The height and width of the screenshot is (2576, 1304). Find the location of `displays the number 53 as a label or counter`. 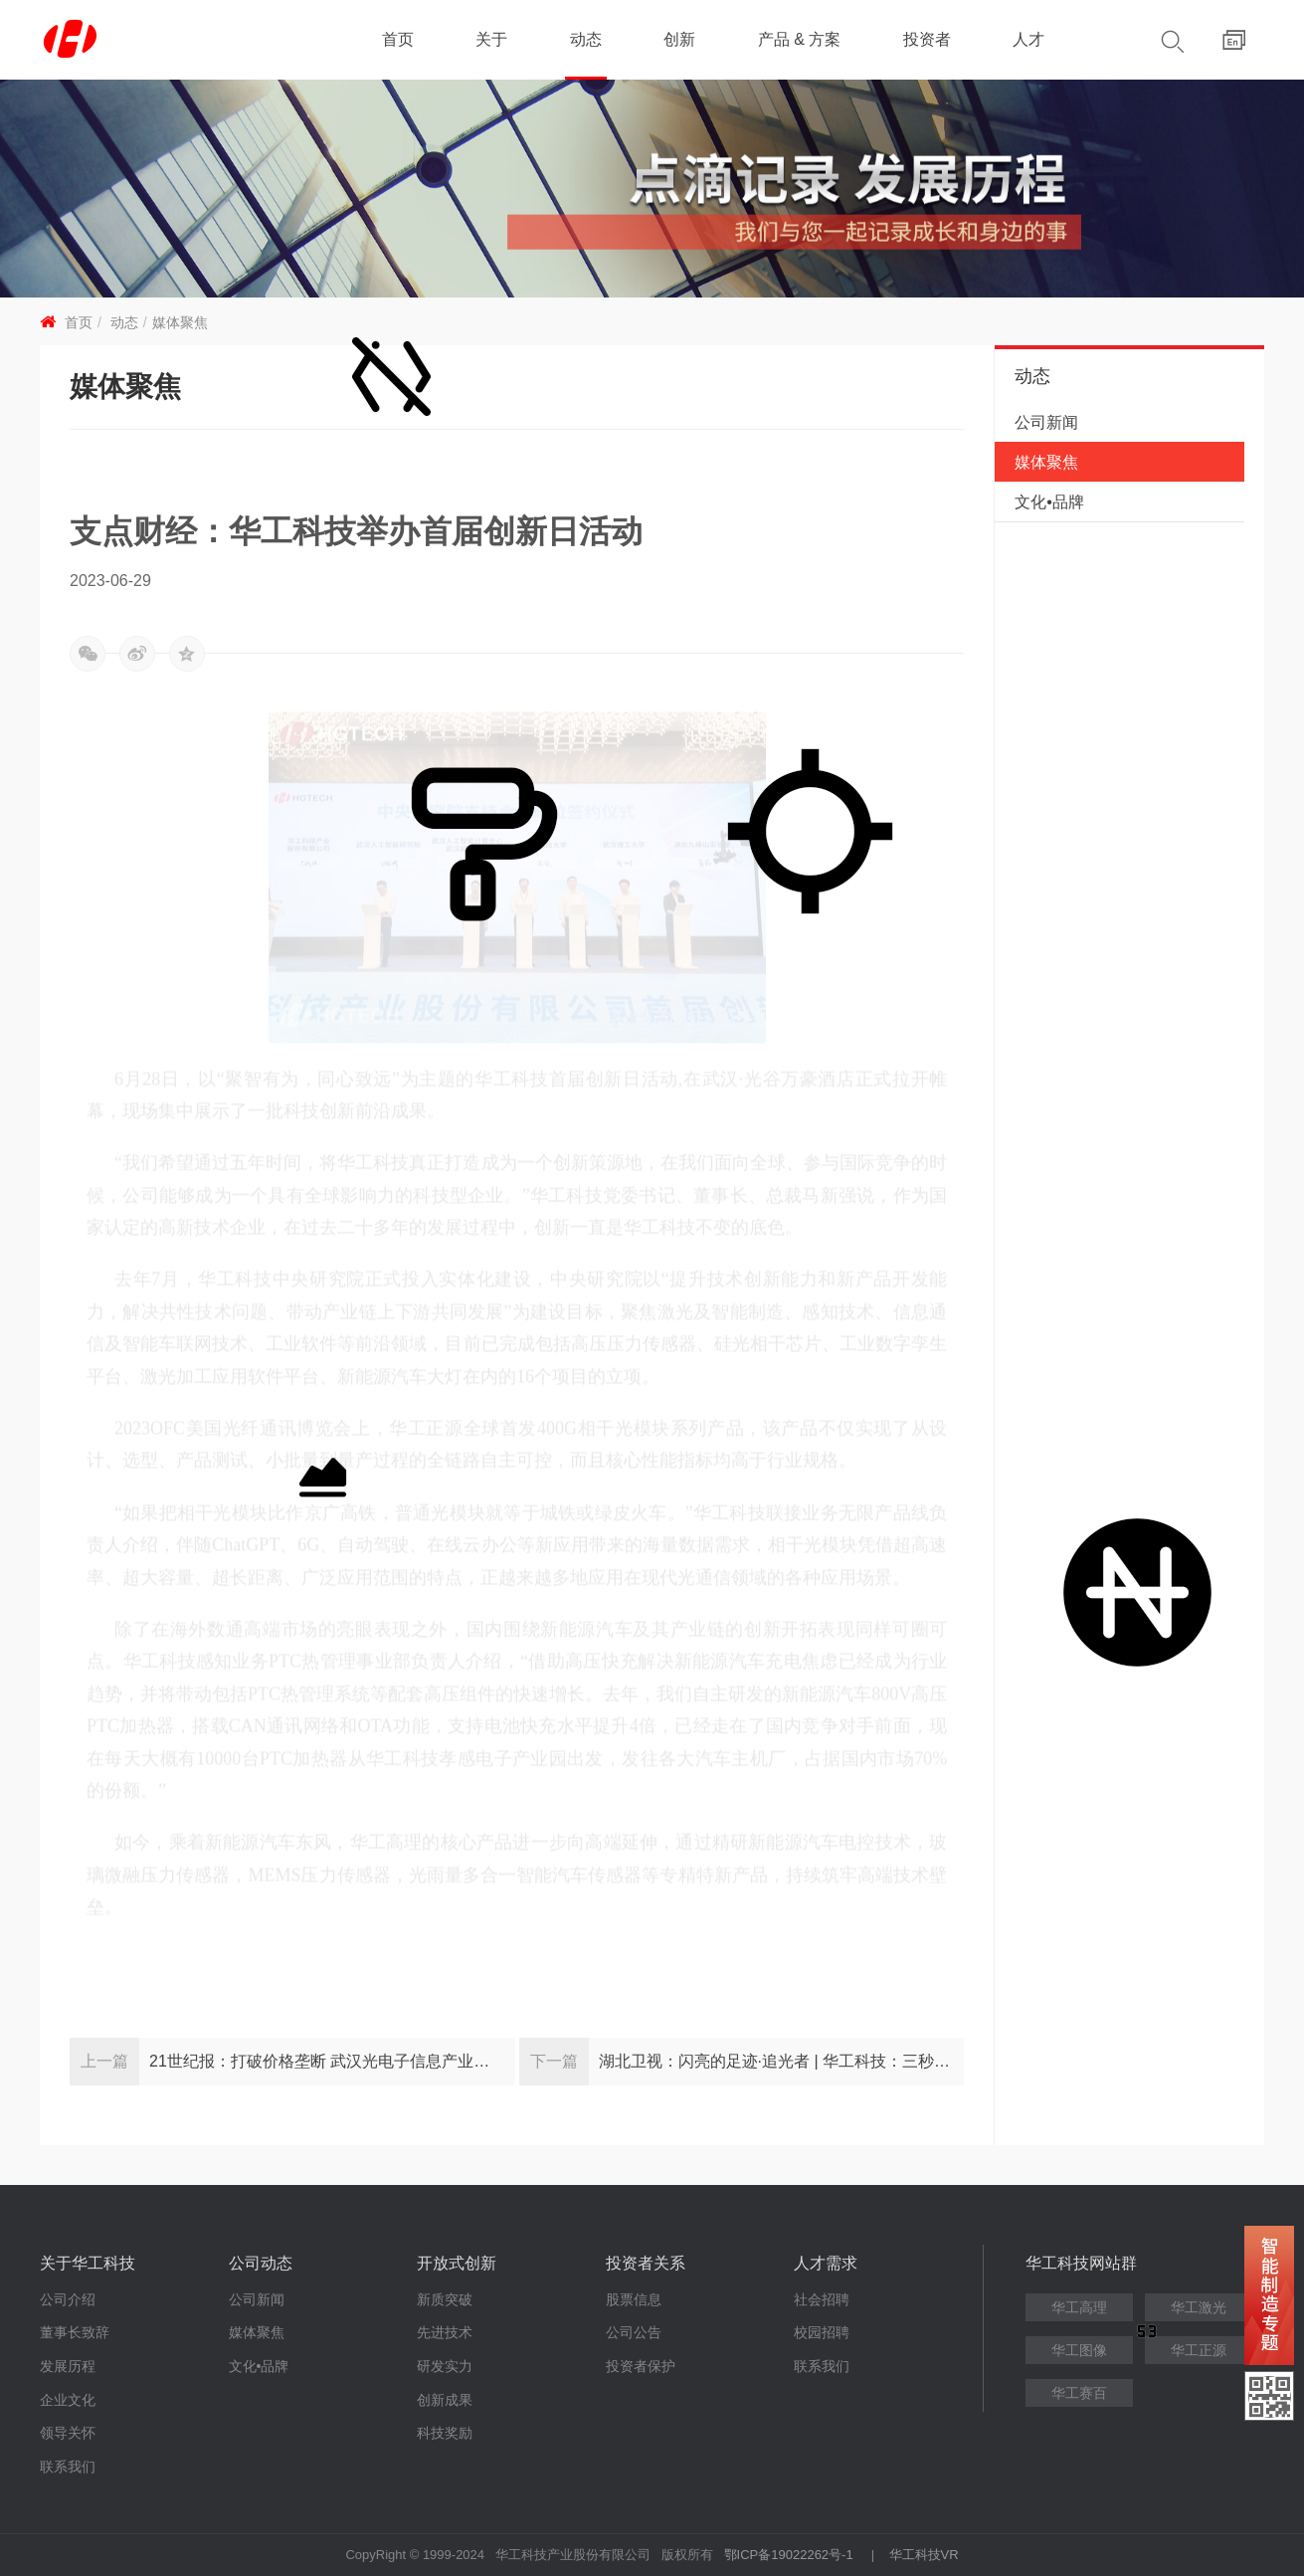

displays the number 53 as a label or counter is located at coordinates (1147, 2331).